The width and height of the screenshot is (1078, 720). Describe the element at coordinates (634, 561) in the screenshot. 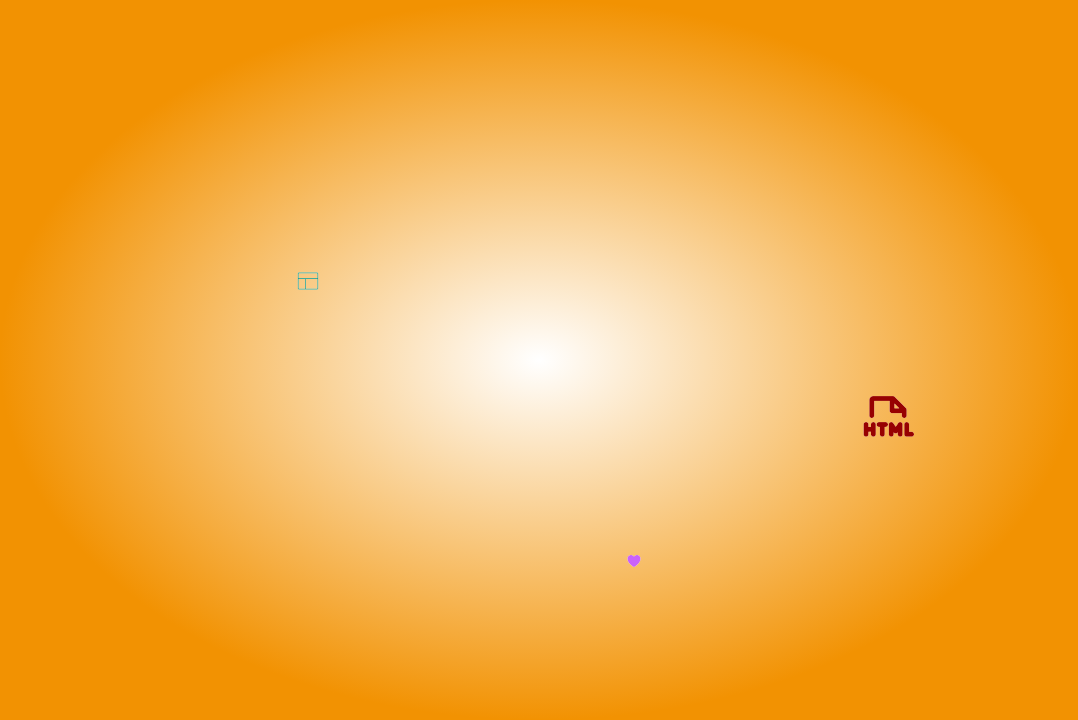

I see `add to favorites` at that location.